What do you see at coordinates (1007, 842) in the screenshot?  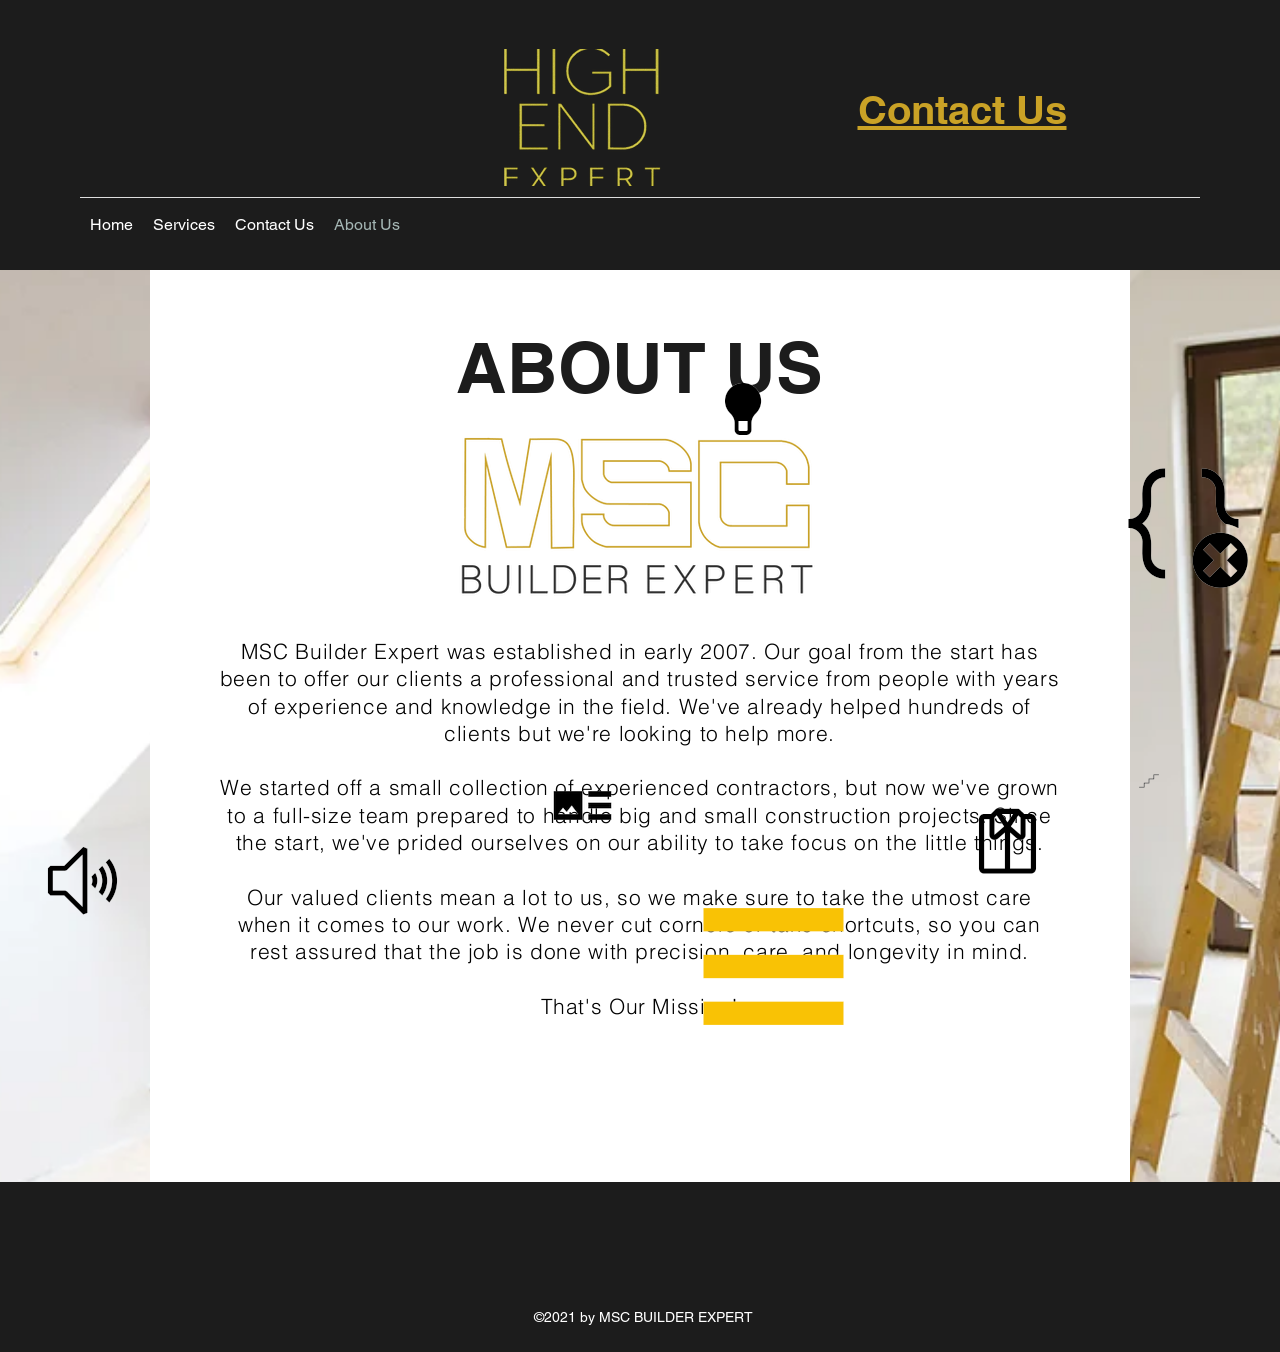 I see `view clothing or apparel items` at bounding box center [1007, 842].